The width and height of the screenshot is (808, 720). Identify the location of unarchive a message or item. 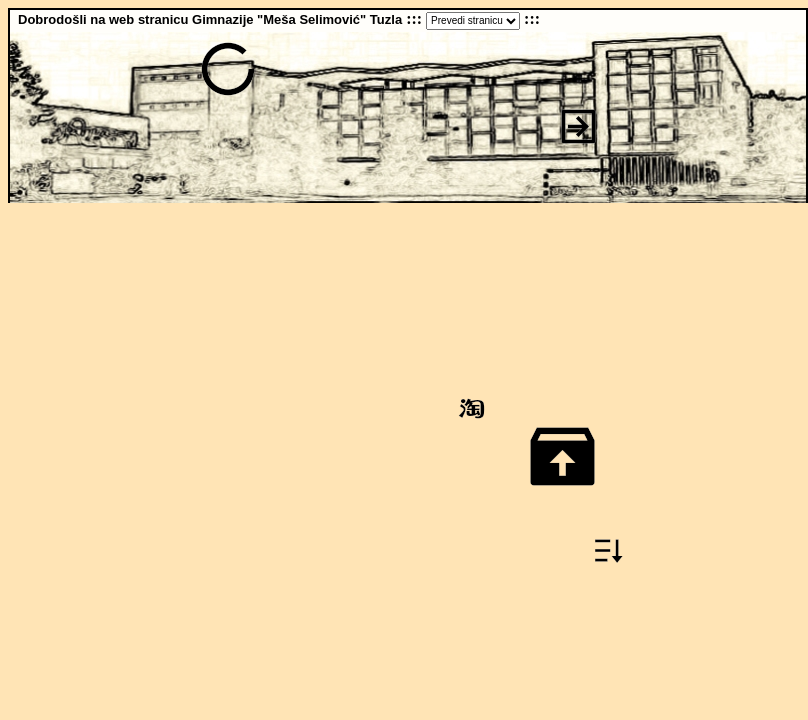
(562, 456).